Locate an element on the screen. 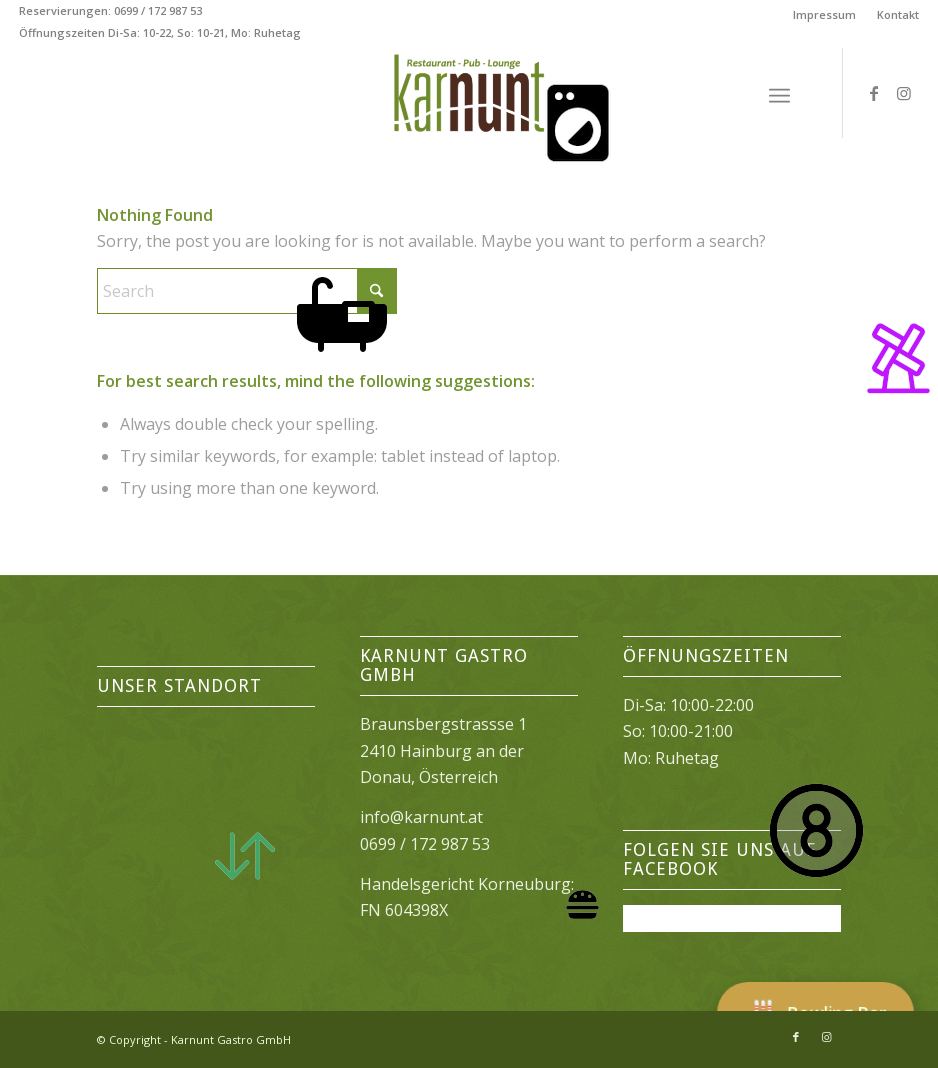 This screenshot has width=938, height=1068. indicates bathroom or bathing facilities is located at coordinates (342, 316).